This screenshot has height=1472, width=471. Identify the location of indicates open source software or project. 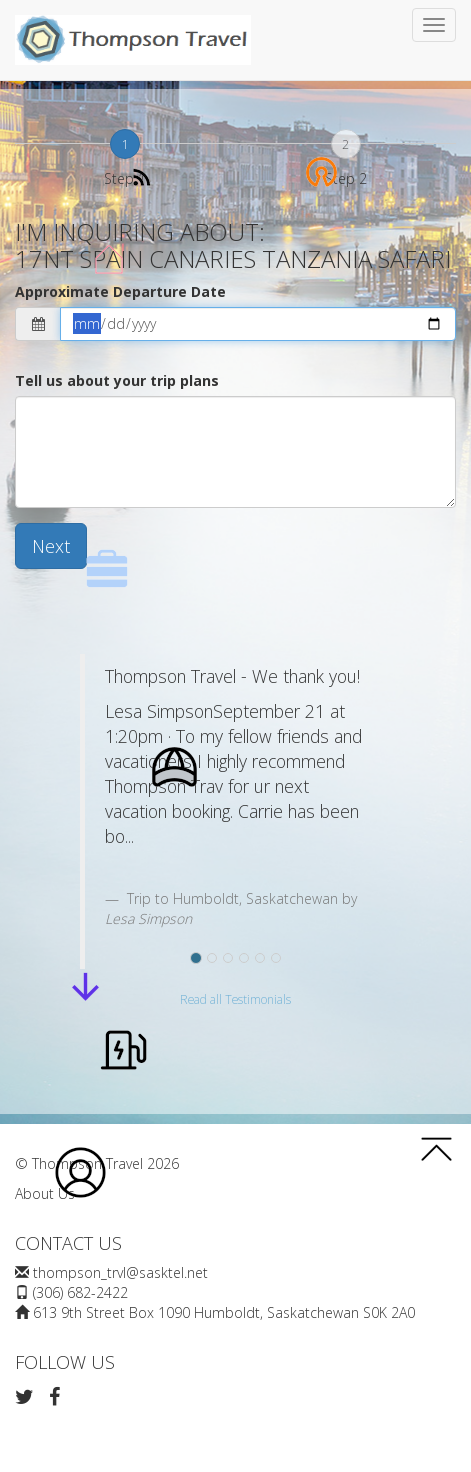
(321, 172).